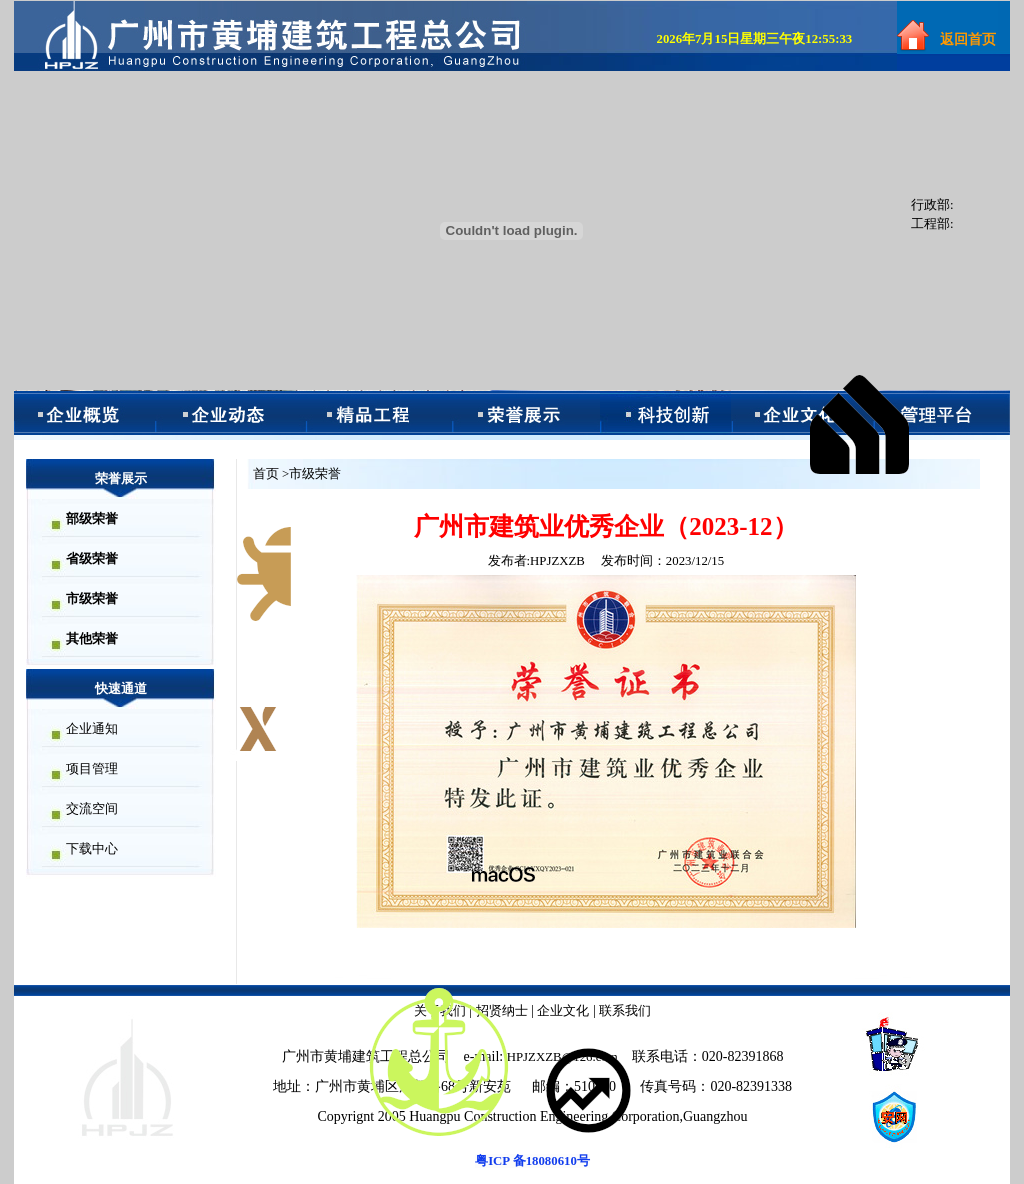 The height and width of the screenshot is (1184, 1024). What do you see at coordinates (439, 1062) in the screenshot?
I see `oxc javascript toolchain logo` at bounding box center [439, 1062].